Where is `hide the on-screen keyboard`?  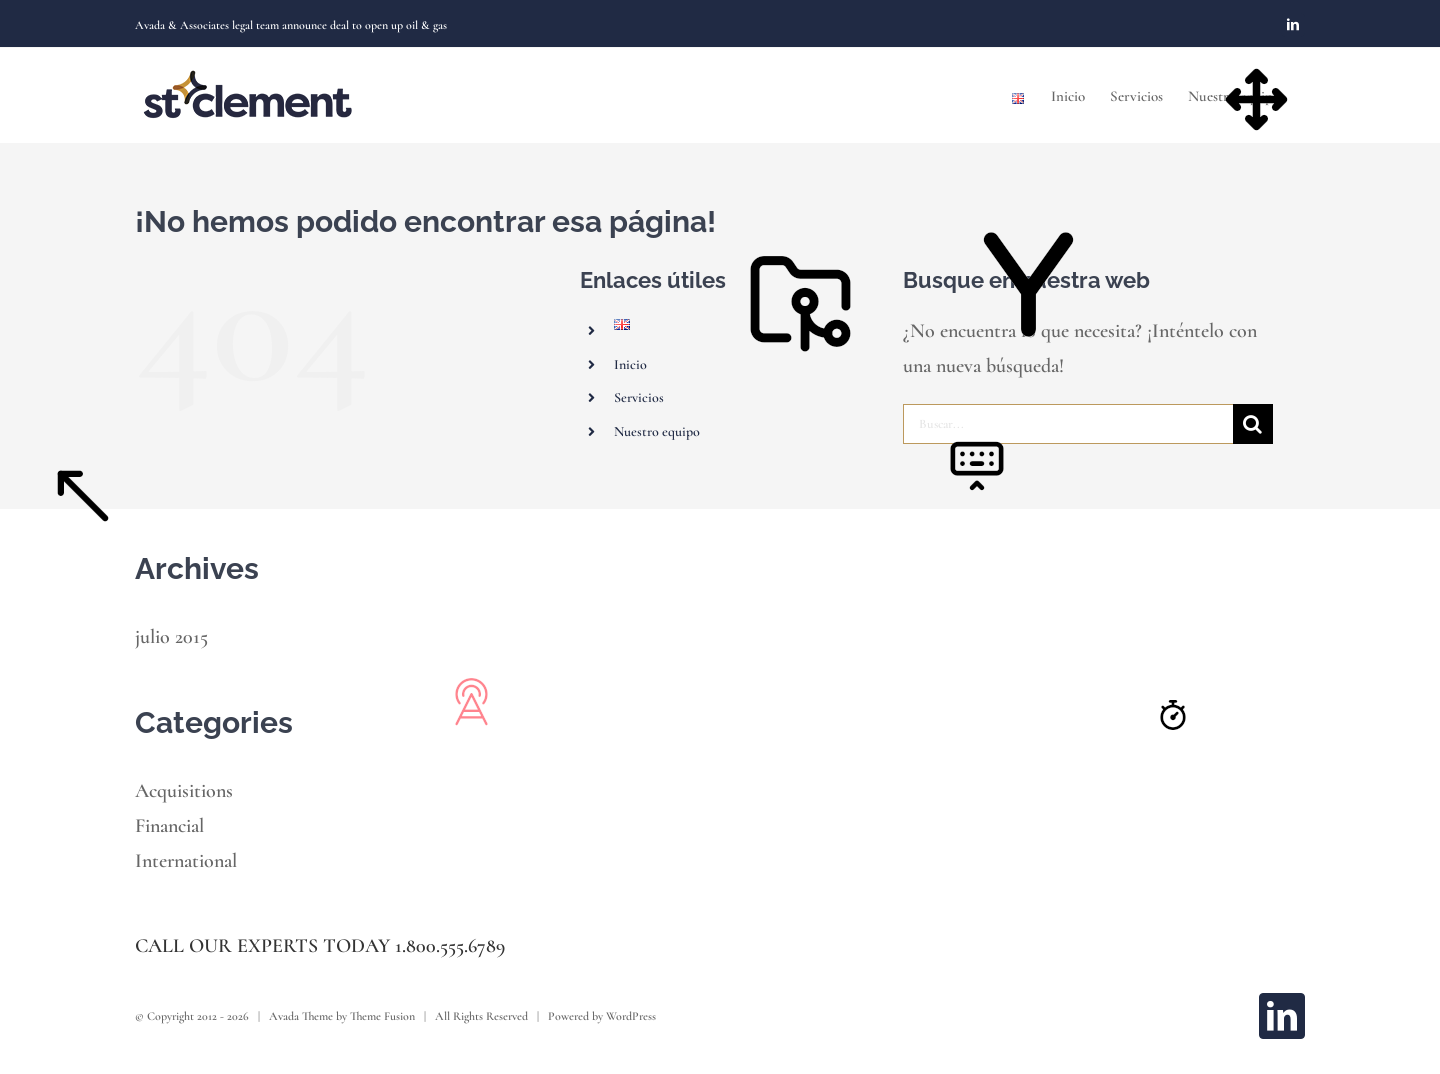 hide the on-screen keyboard is located at coordinates (977, 466).